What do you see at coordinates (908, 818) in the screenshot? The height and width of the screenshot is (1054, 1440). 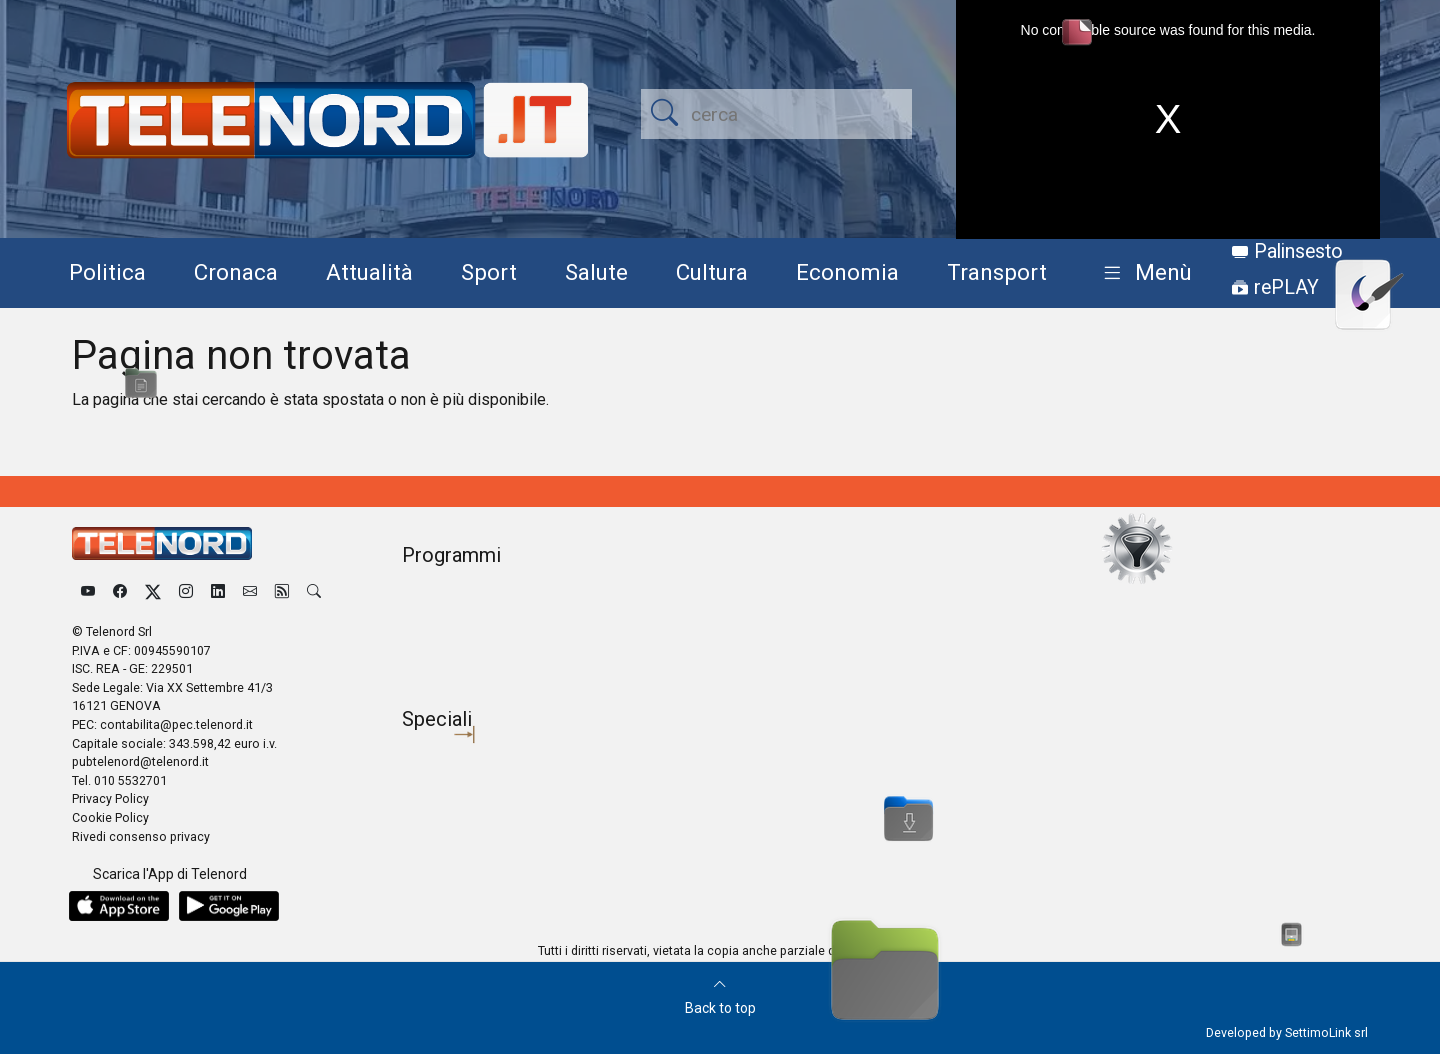 I see `open your downloads folder` at bounding box center [908, 818].